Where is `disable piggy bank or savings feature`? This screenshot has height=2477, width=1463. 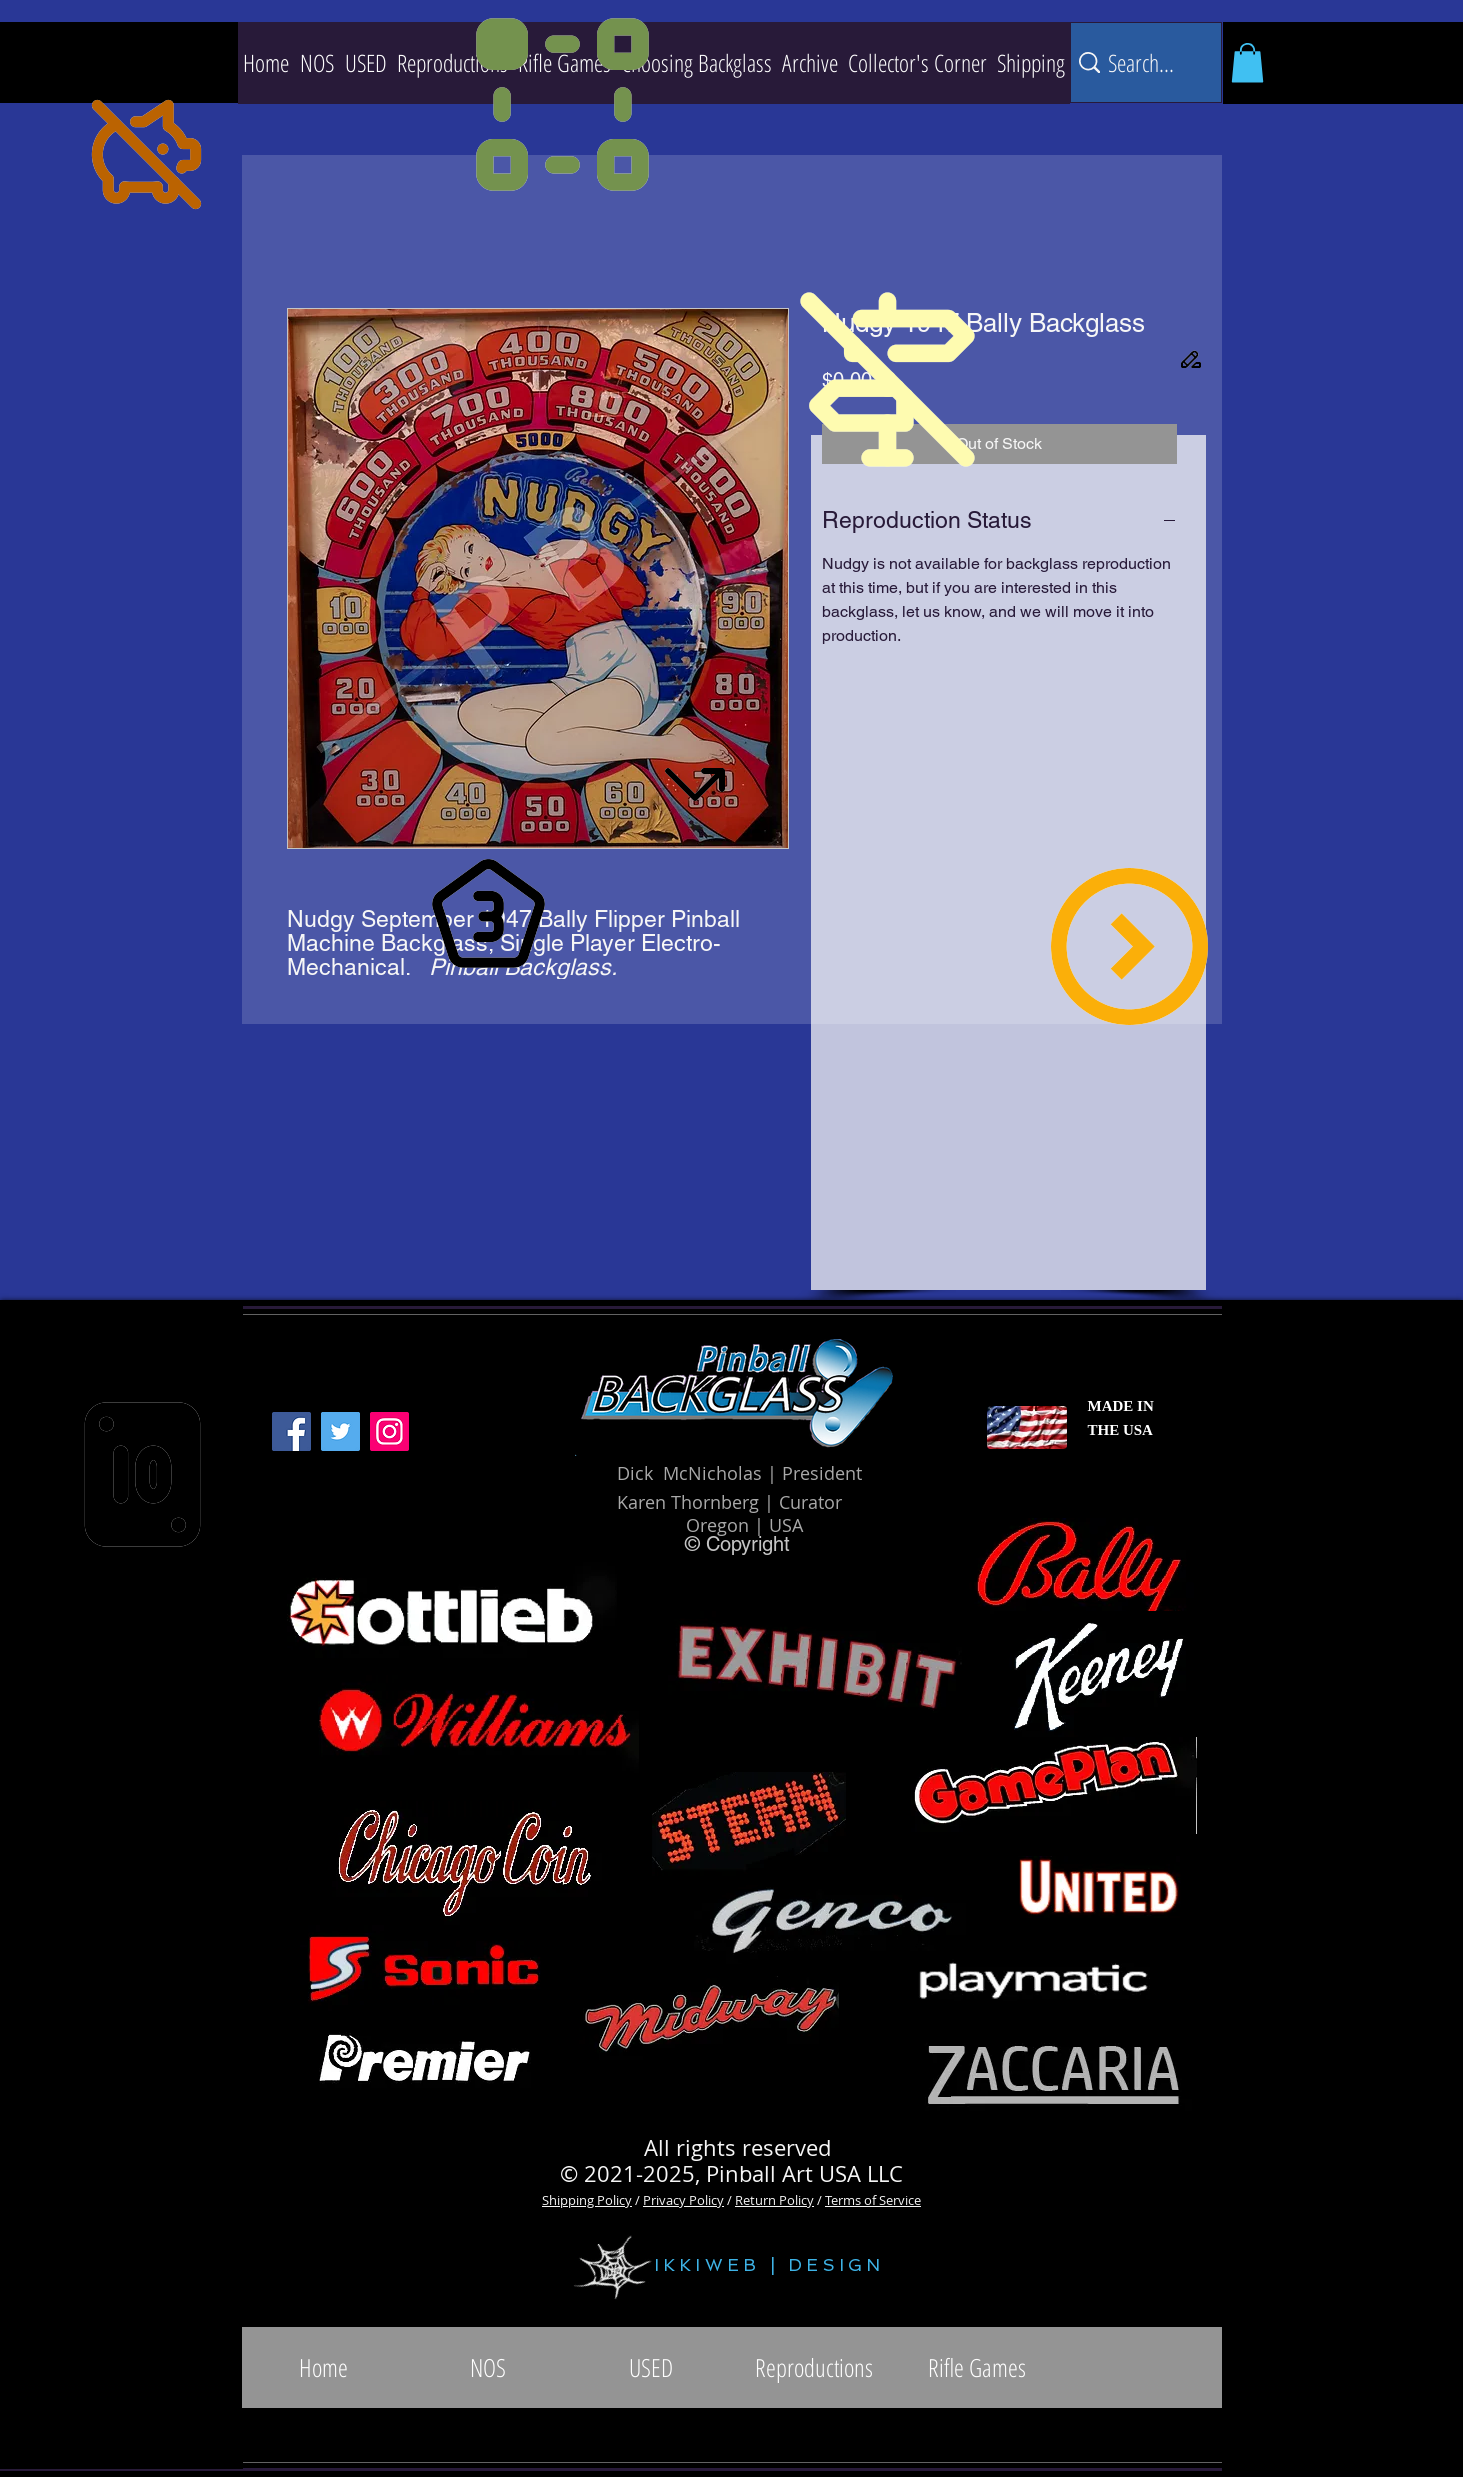
disable piggy bank or savings feature is located at coordinates (146, 154).